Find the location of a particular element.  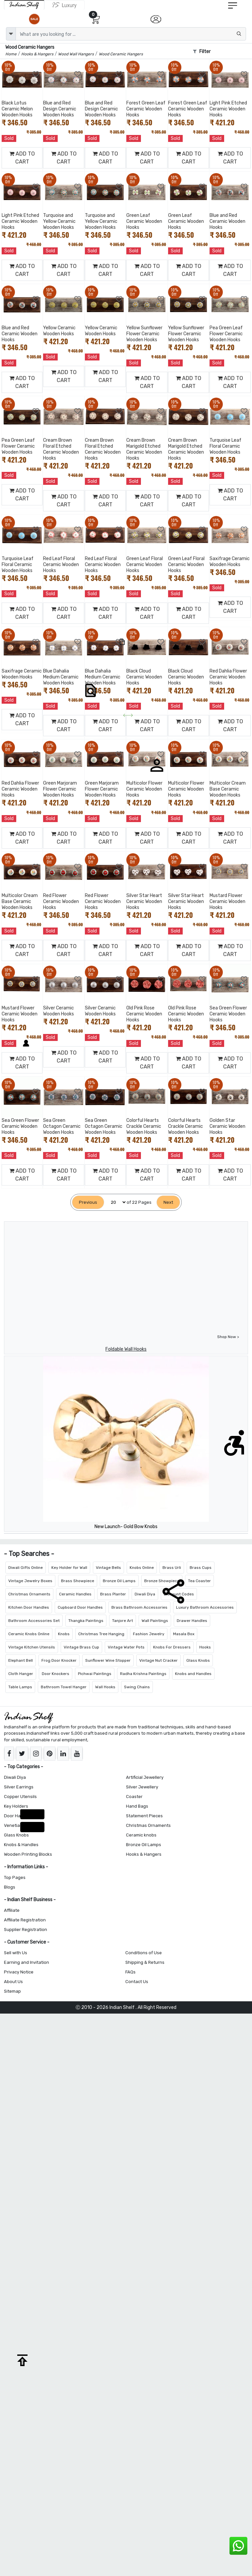

search within the current document is located at coordinates (91, 690).